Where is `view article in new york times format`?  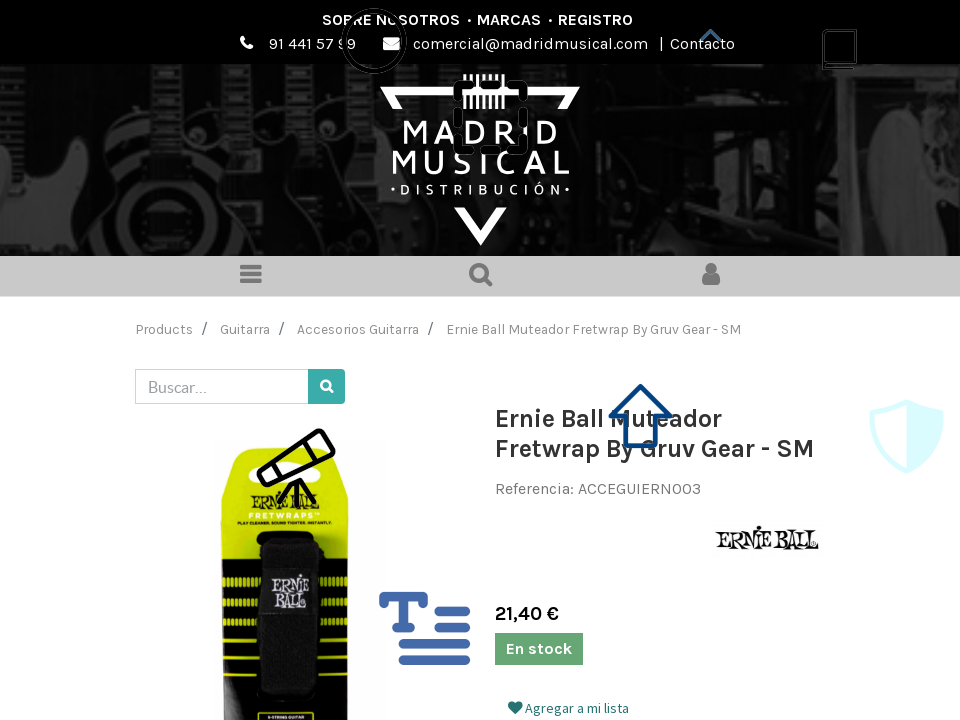 view article in new york times format is located at coordinates (423, 626).